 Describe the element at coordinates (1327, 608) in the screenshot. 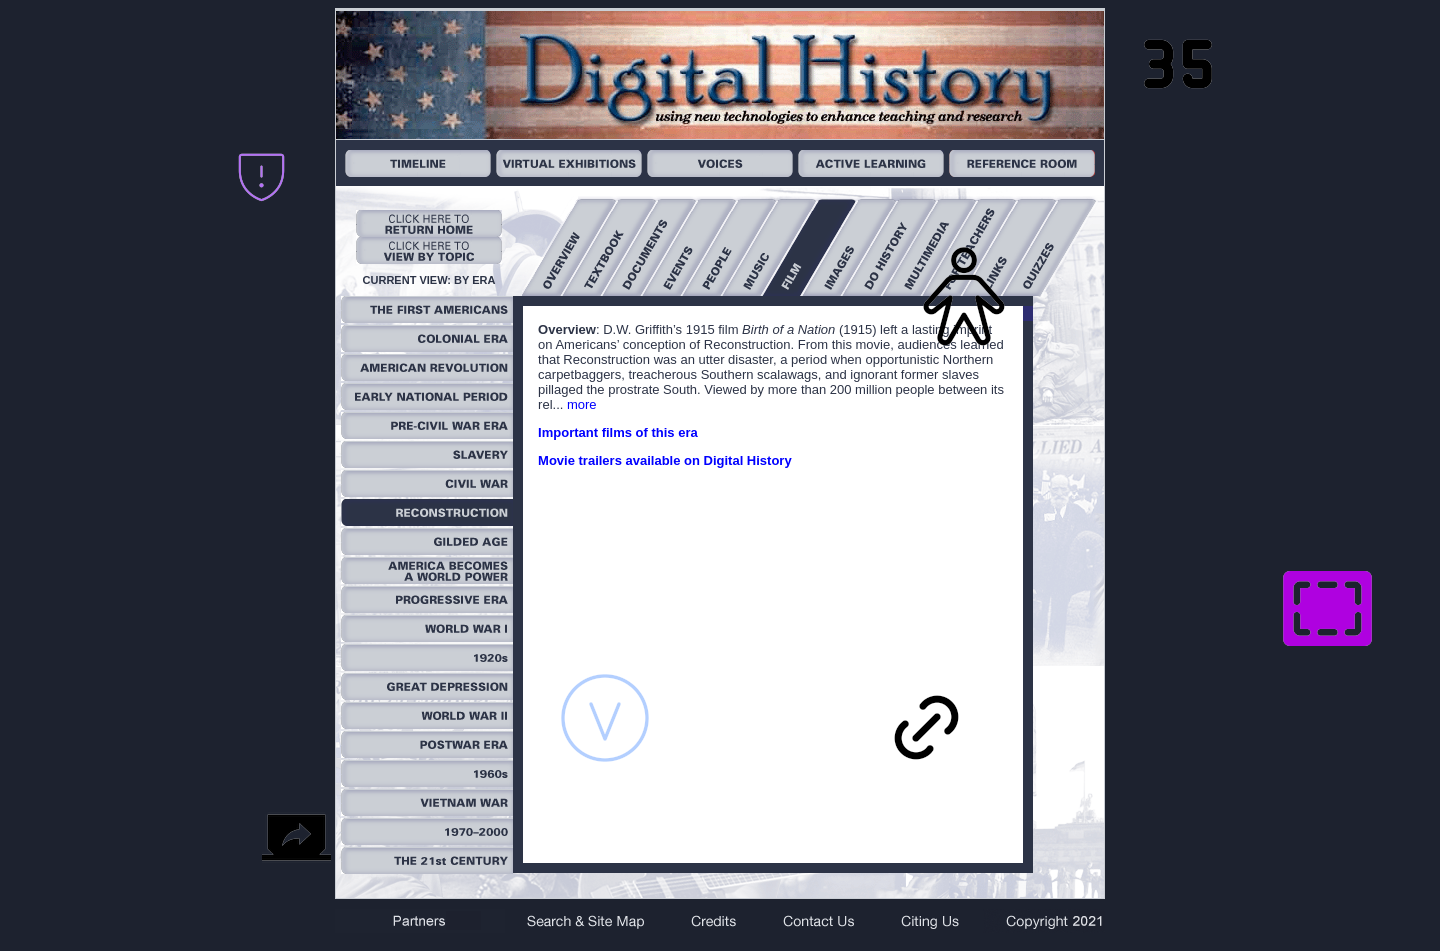

I see `select or define a rectangular area` at that location.